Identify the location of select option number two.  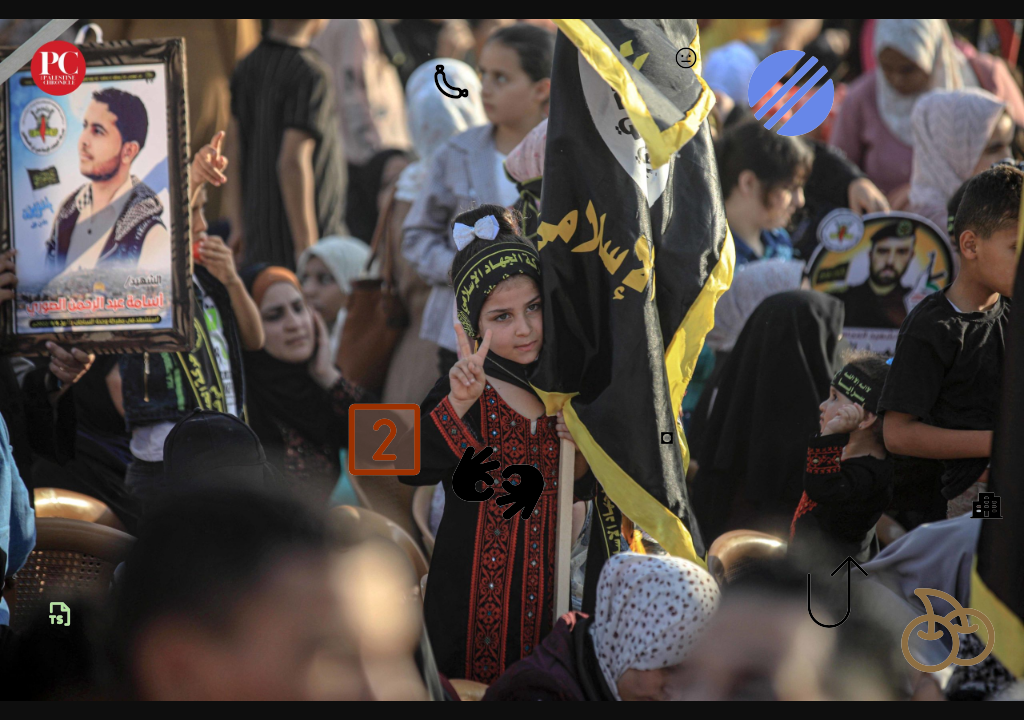
(384, 439).